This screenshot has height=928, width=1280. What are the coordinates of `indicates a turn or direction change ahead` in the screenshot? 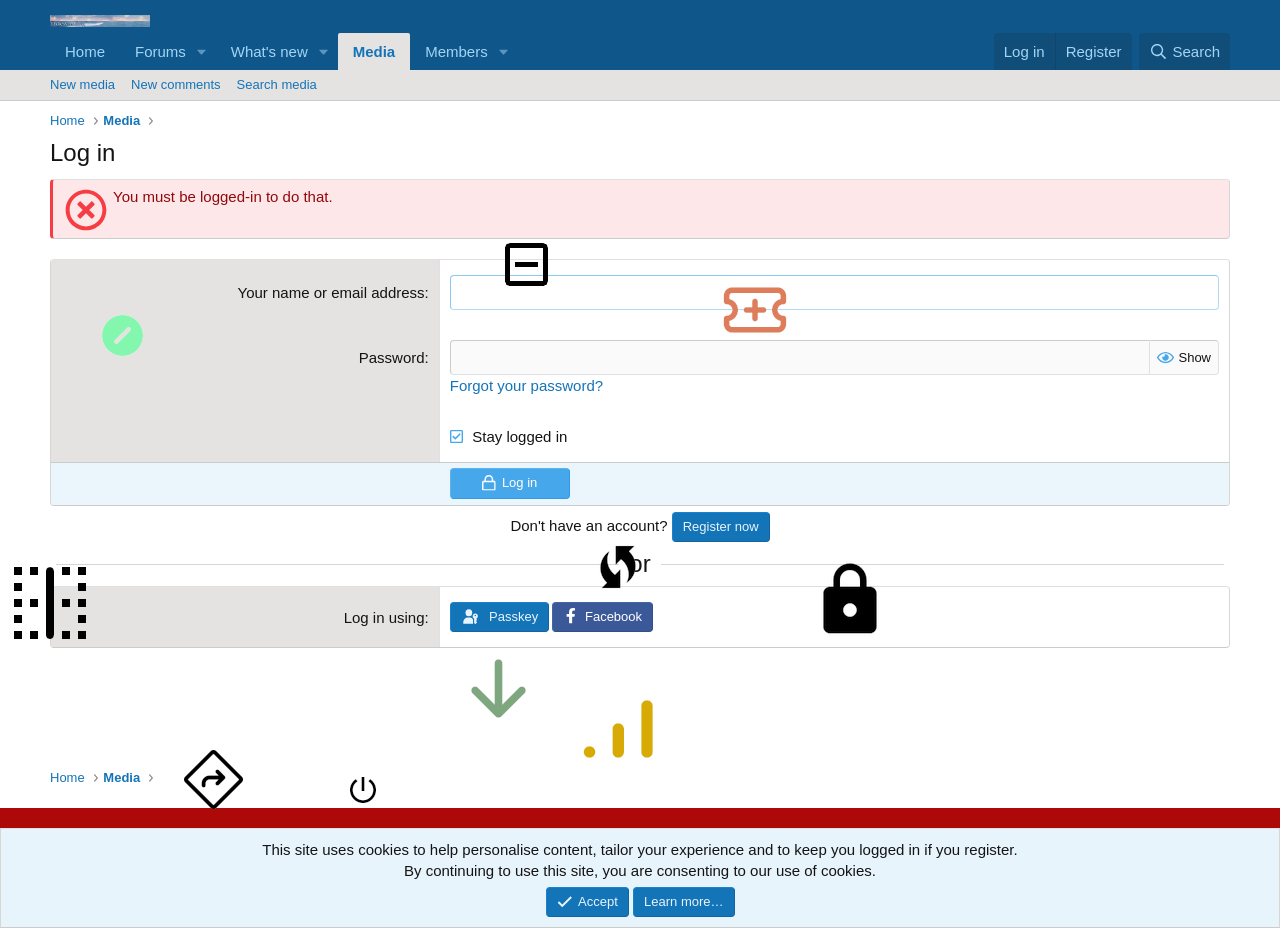 It's located at (213, 779).